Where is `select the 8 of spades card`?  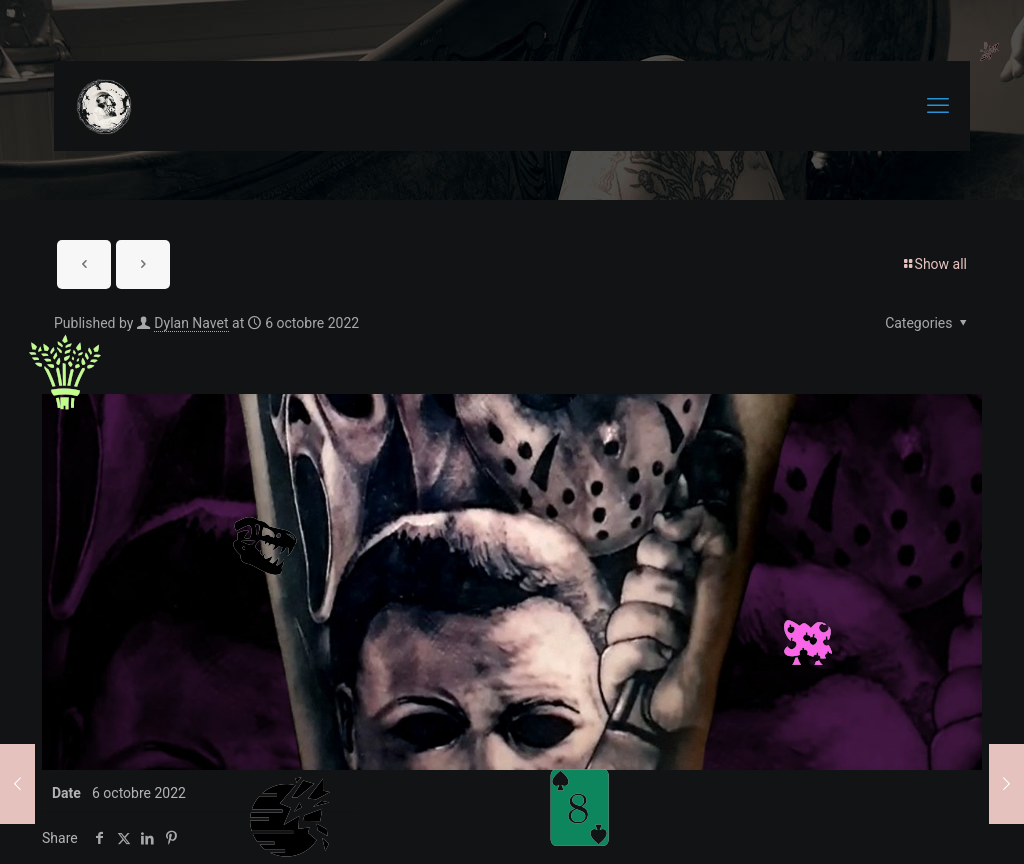
select the 8 of spades card is located at coordinates (579, 807).